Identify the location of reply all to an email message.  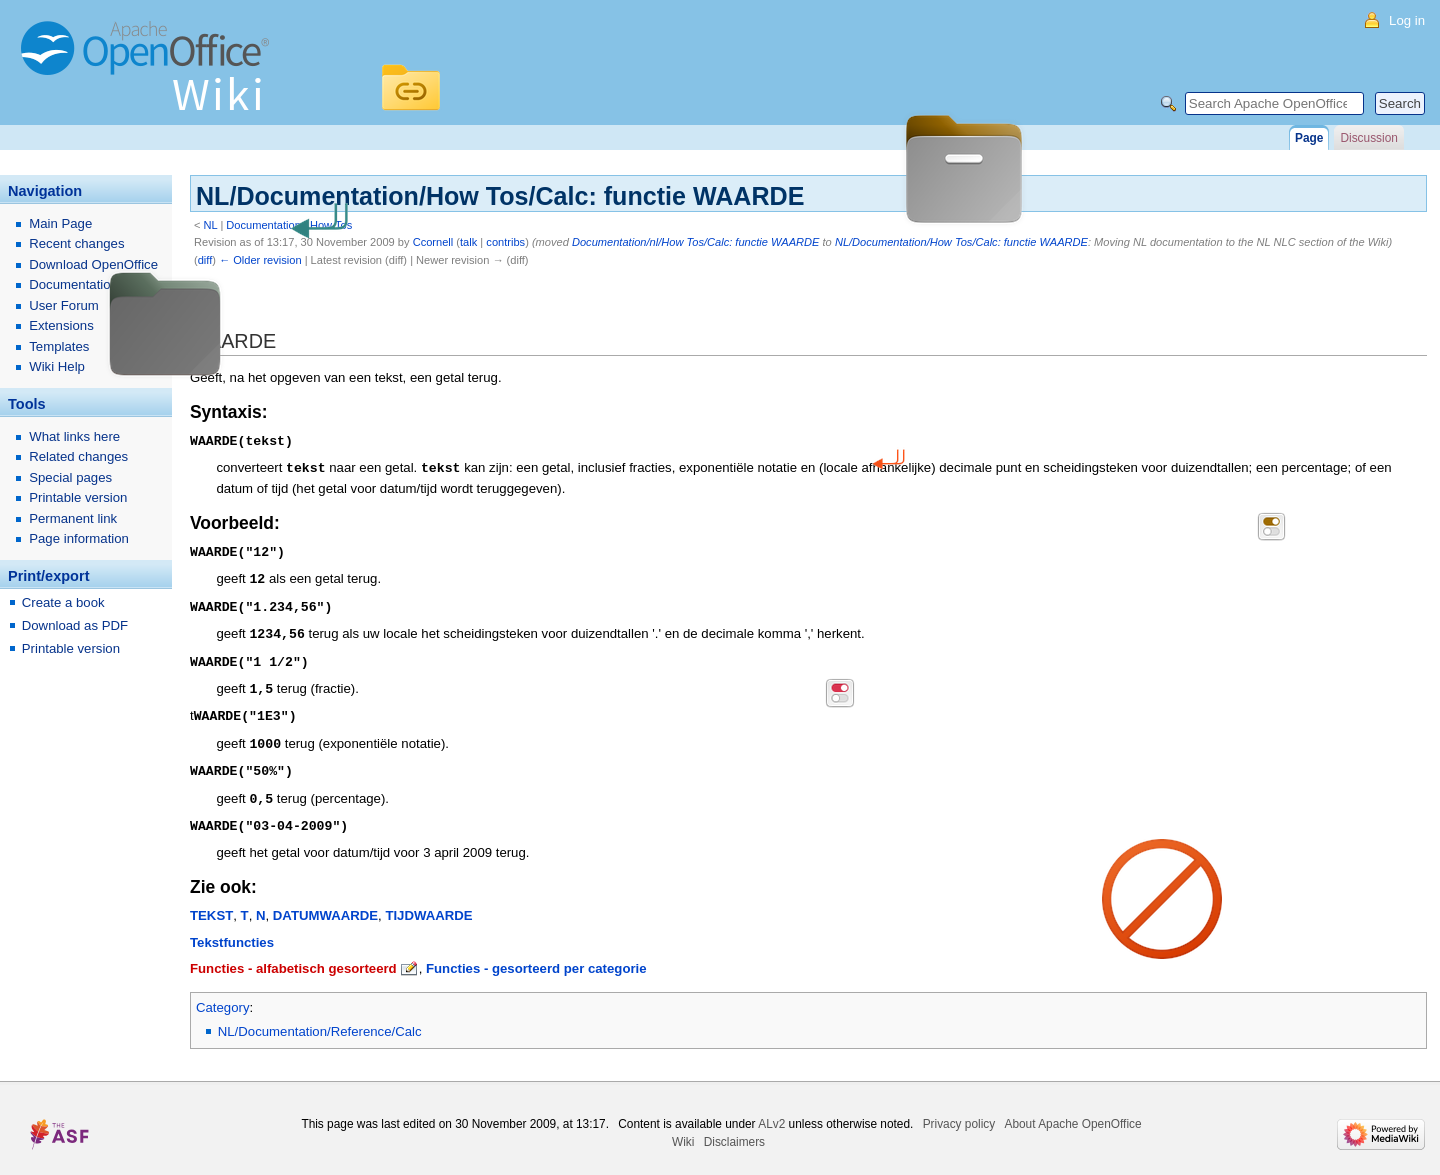
(888, 457).